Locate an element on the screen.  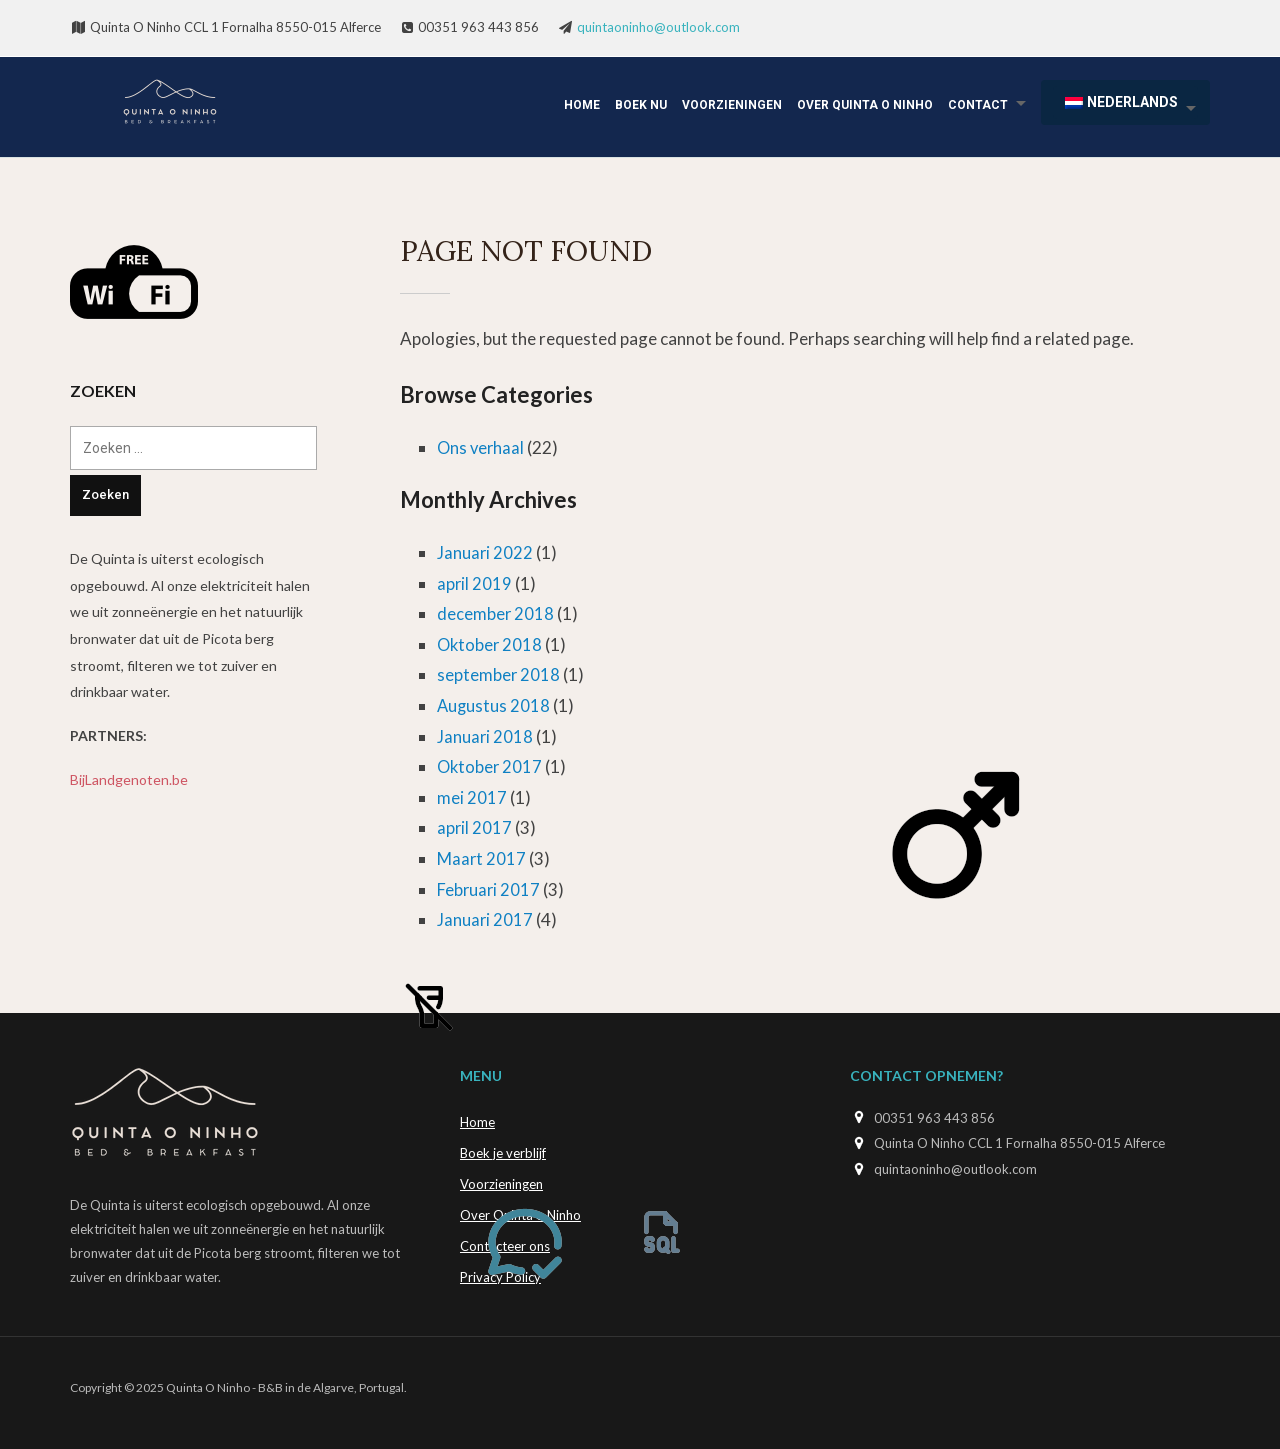
no alcohol allowed is located at coordinates (429, 1007).